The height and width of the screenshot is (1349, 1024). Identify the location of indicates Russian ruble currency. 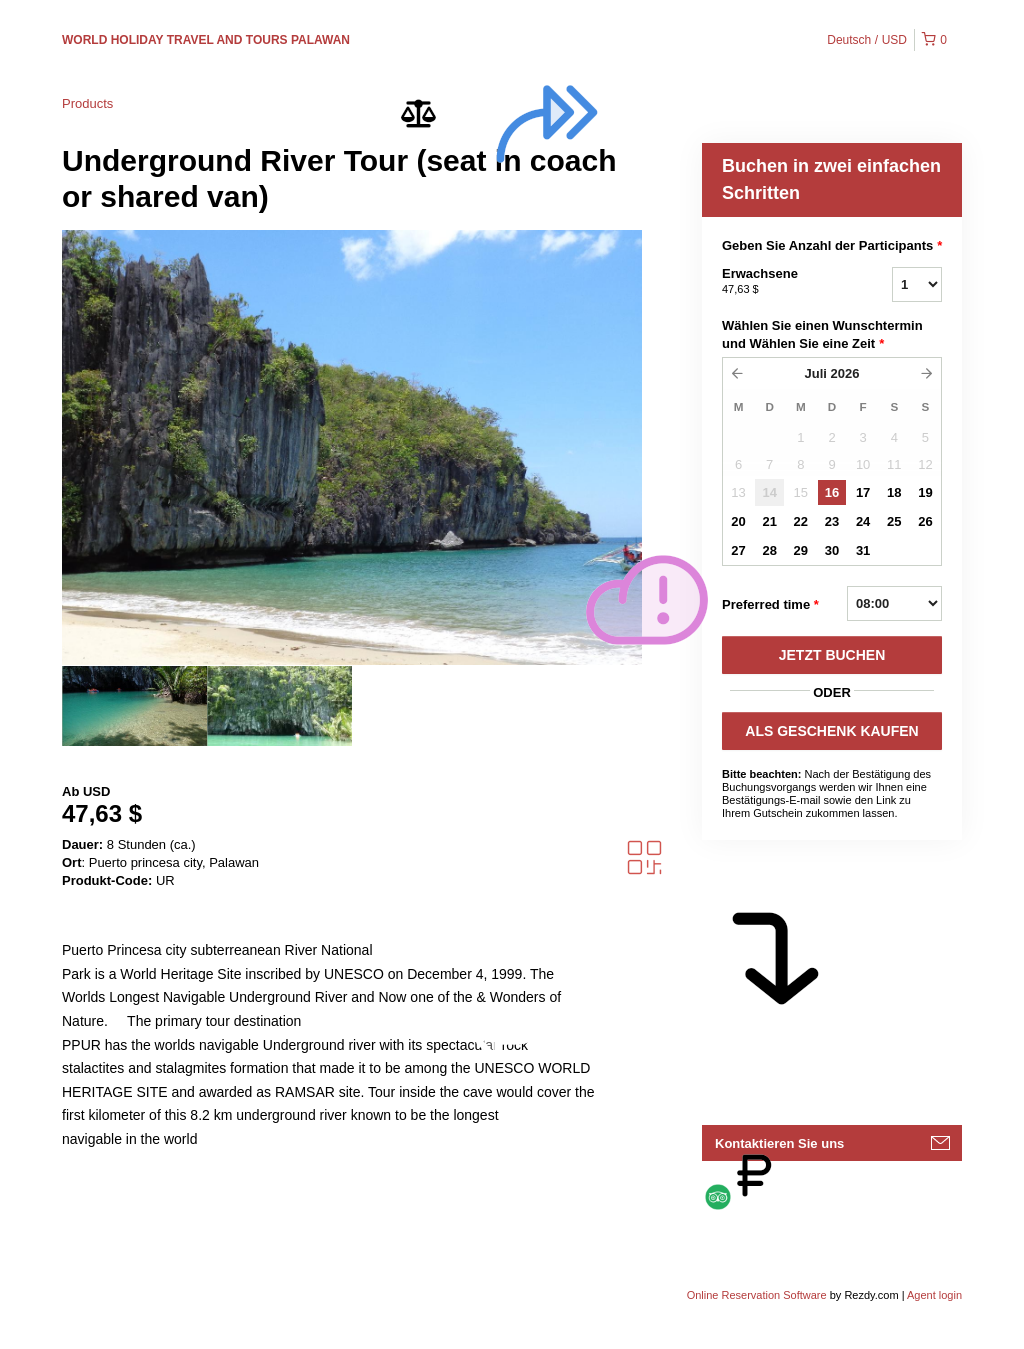
(755, 1175).